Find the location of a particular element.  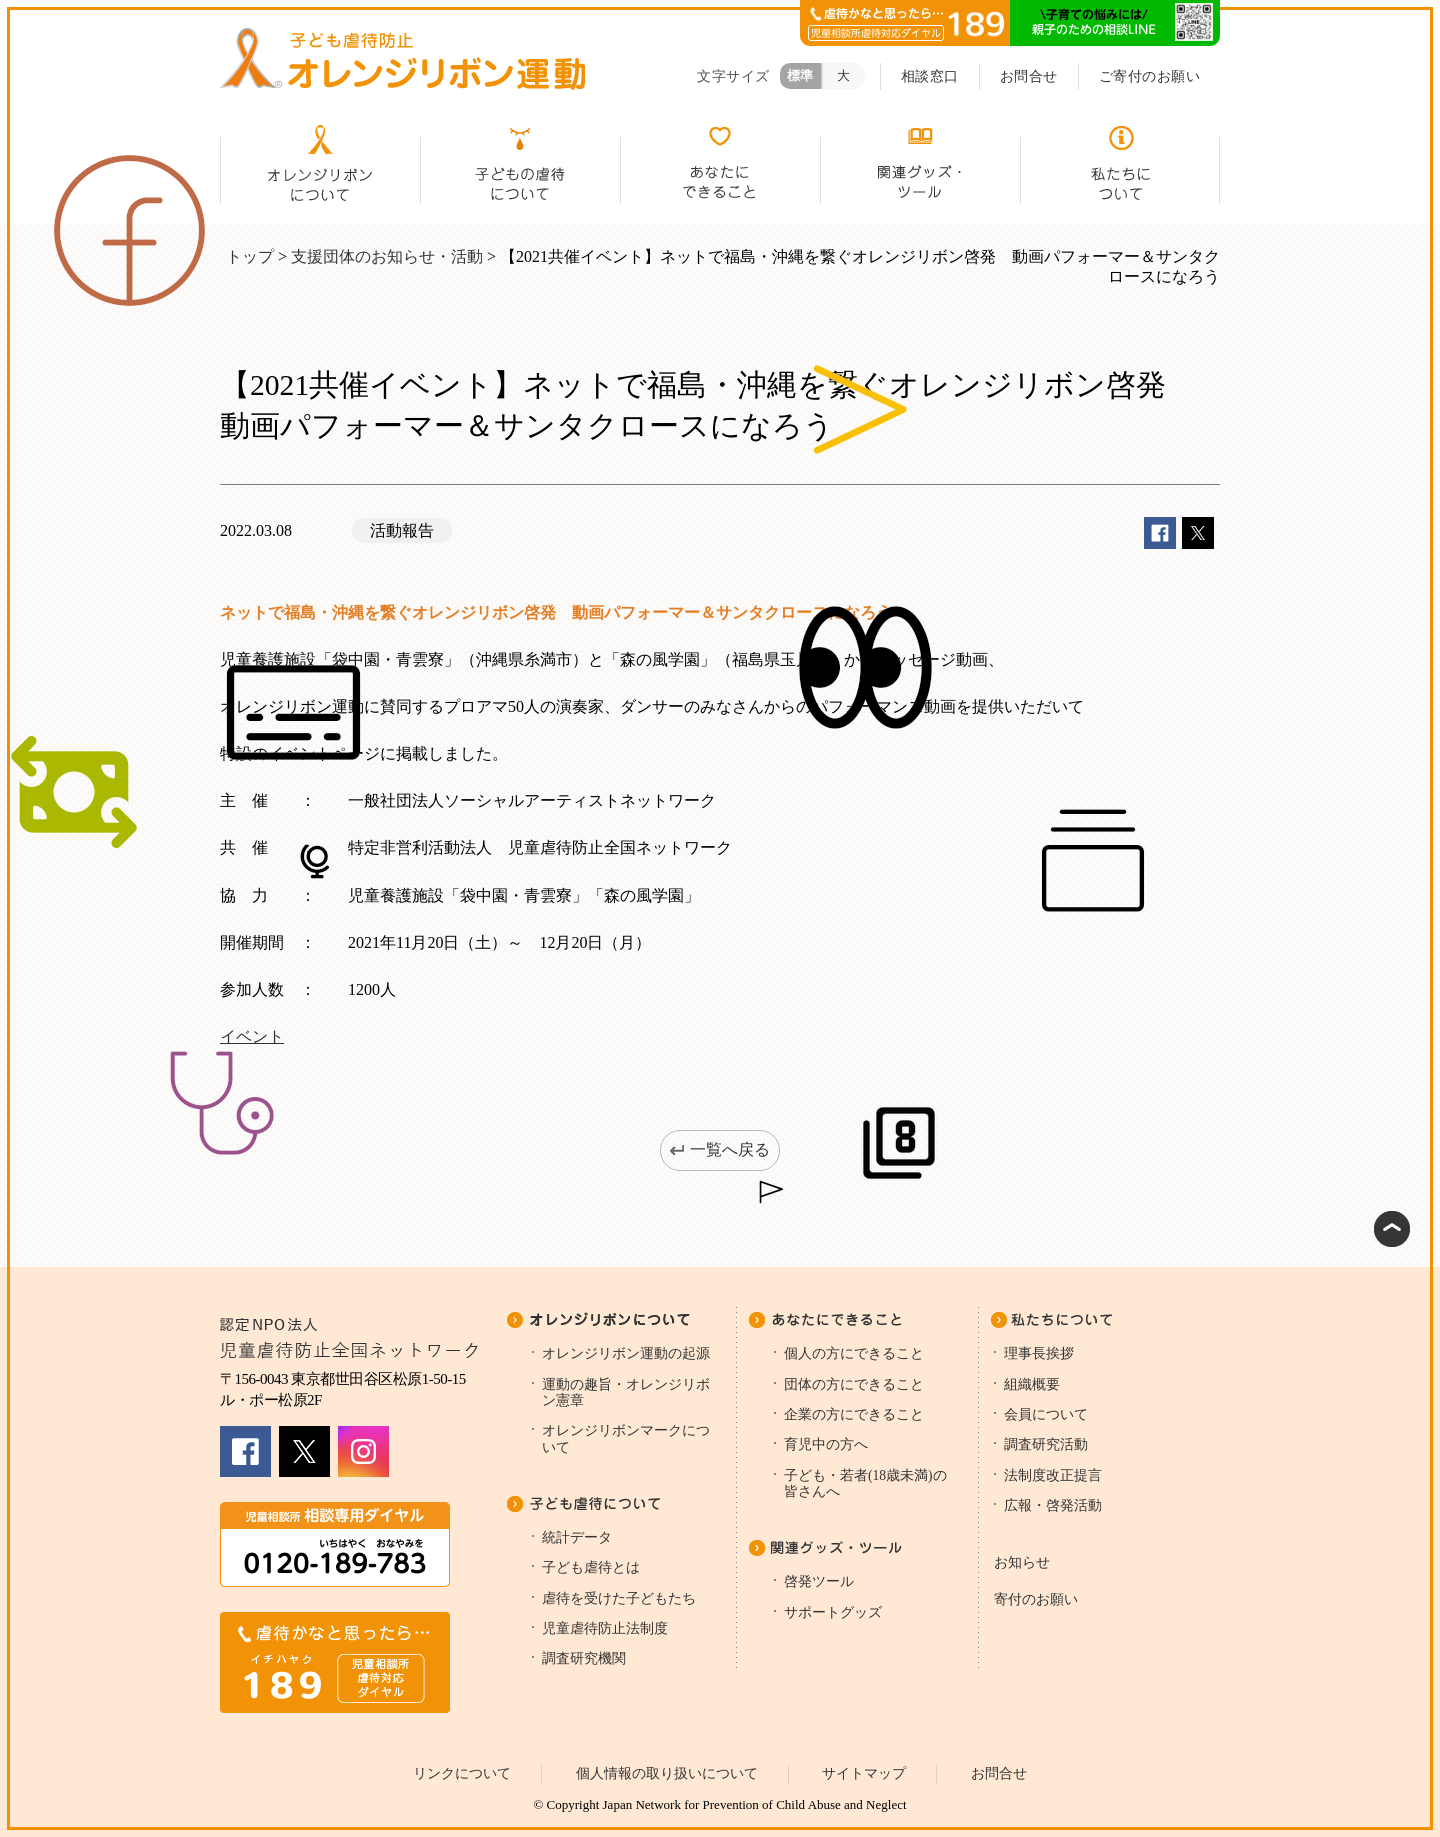

access global or international settings is located at coordinates (316, 860).